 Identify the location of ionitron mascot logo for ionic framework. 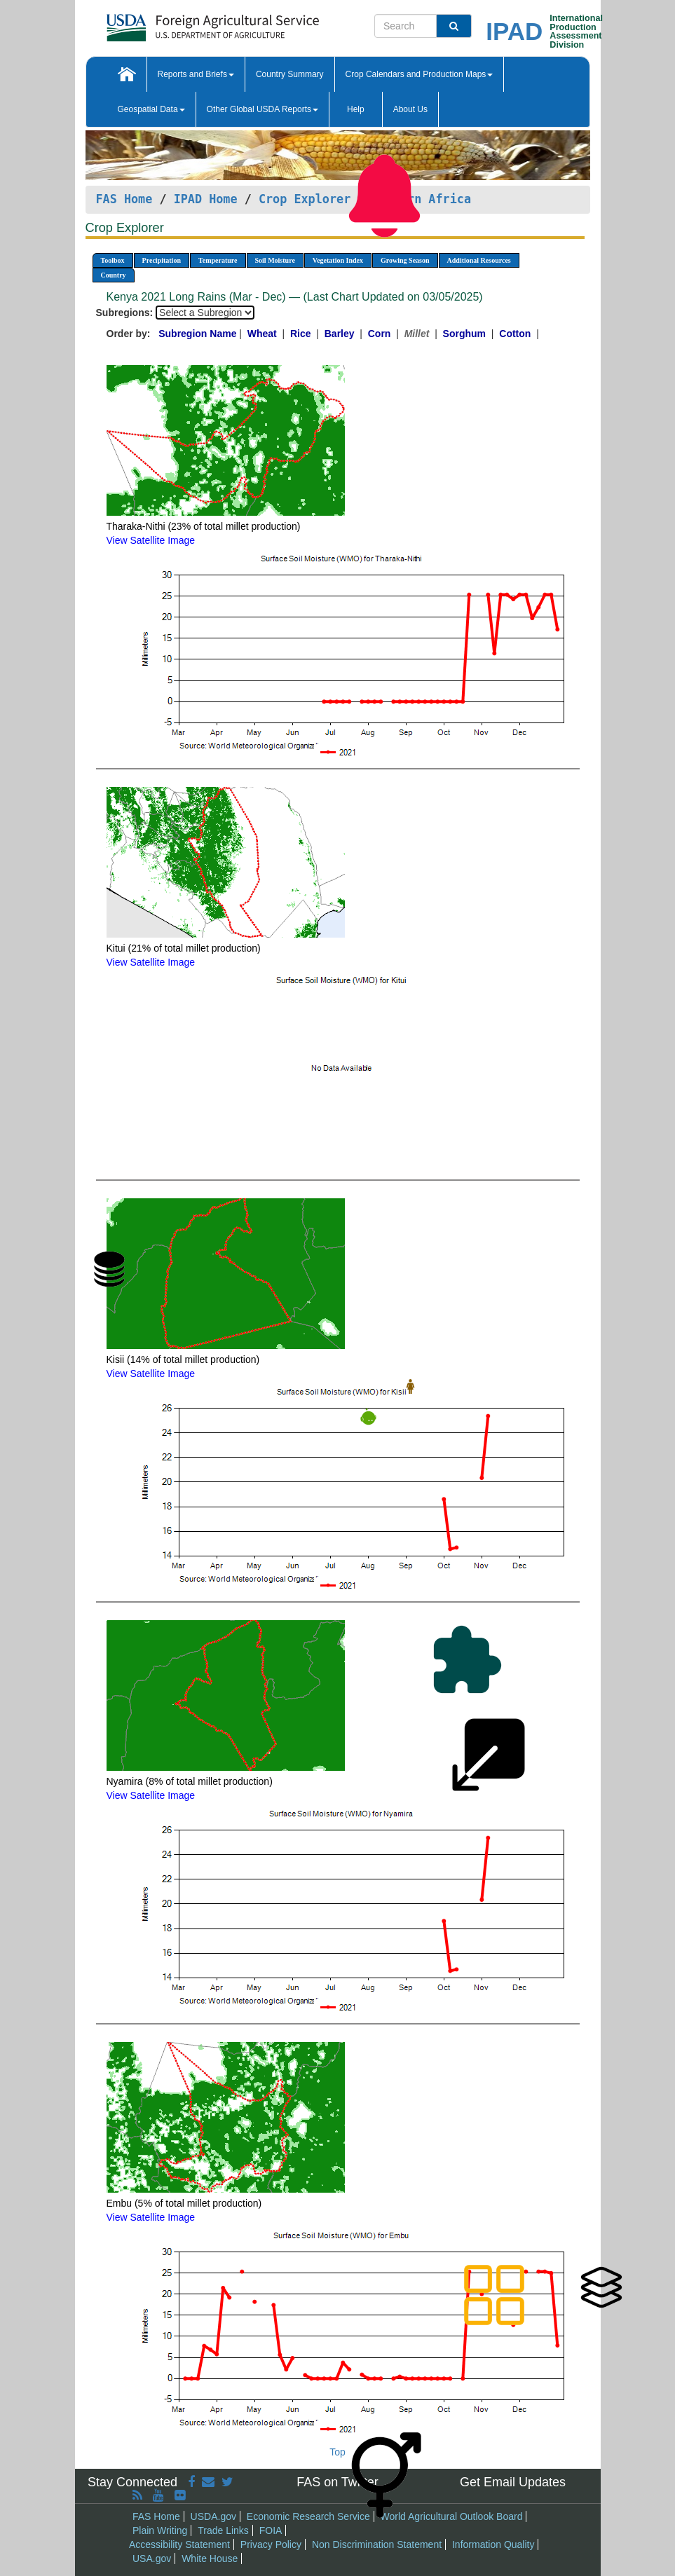
(368, 1416).